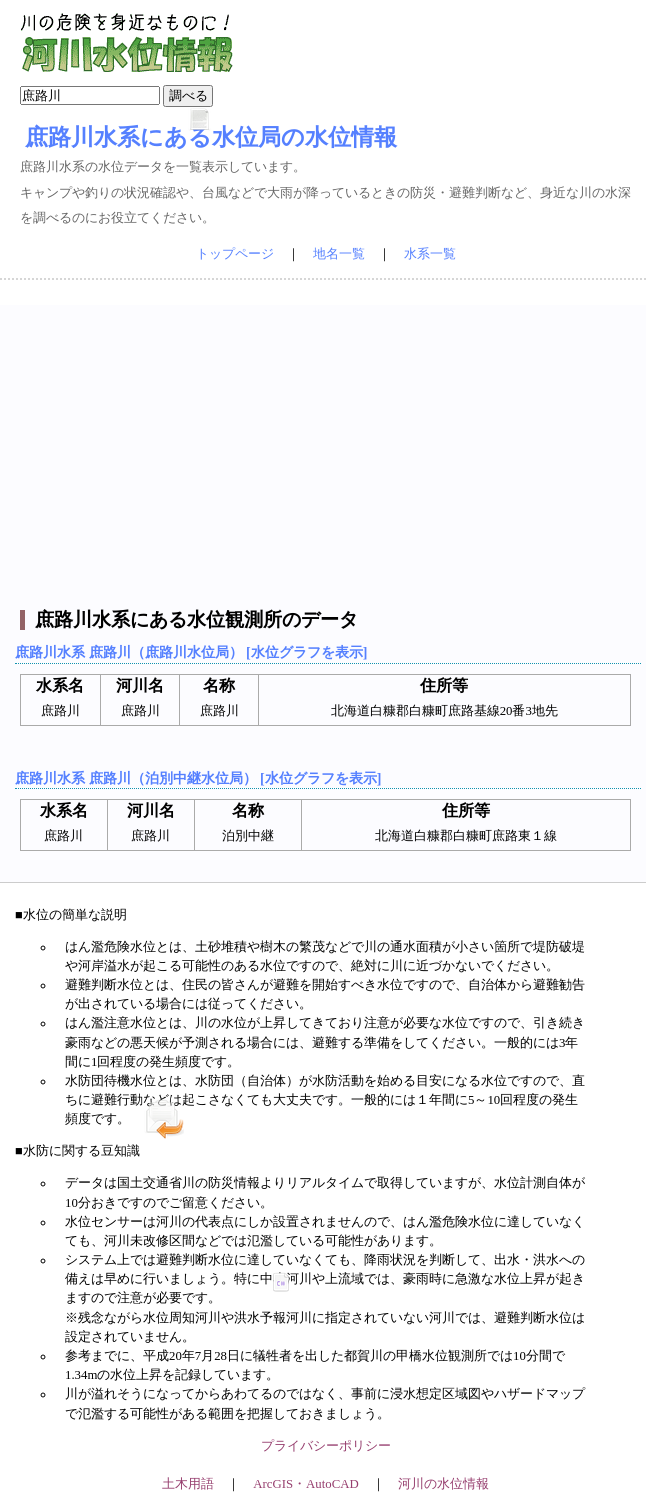 This screenshot has width=646, height=1494. What do you see at coordinates (164, 1119) in the screenshot?
I see `indicates a replied email message` at bounding box center [164, 1119].